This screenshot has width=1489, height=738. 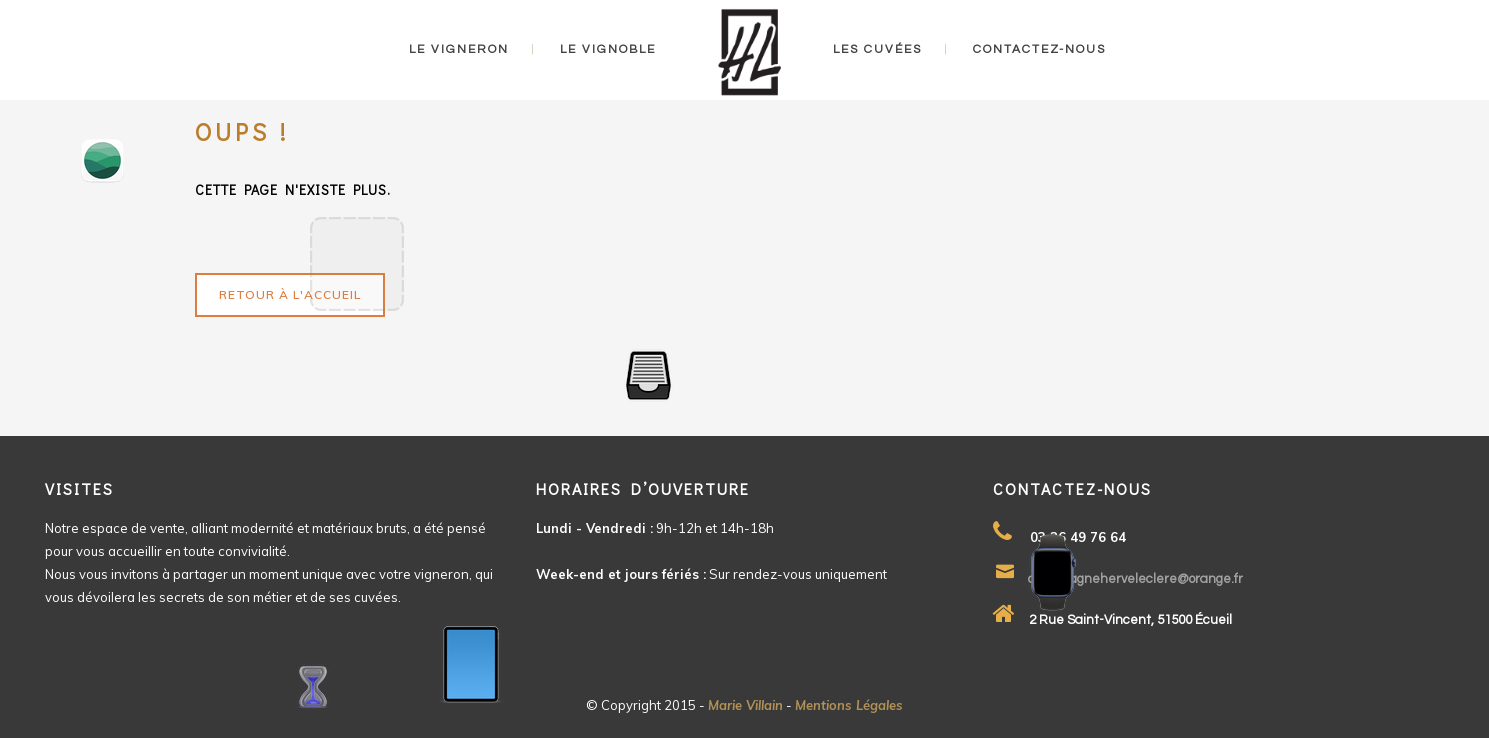 I want to click on apple watch series 6 device icon, so click(x=1052, y=572).